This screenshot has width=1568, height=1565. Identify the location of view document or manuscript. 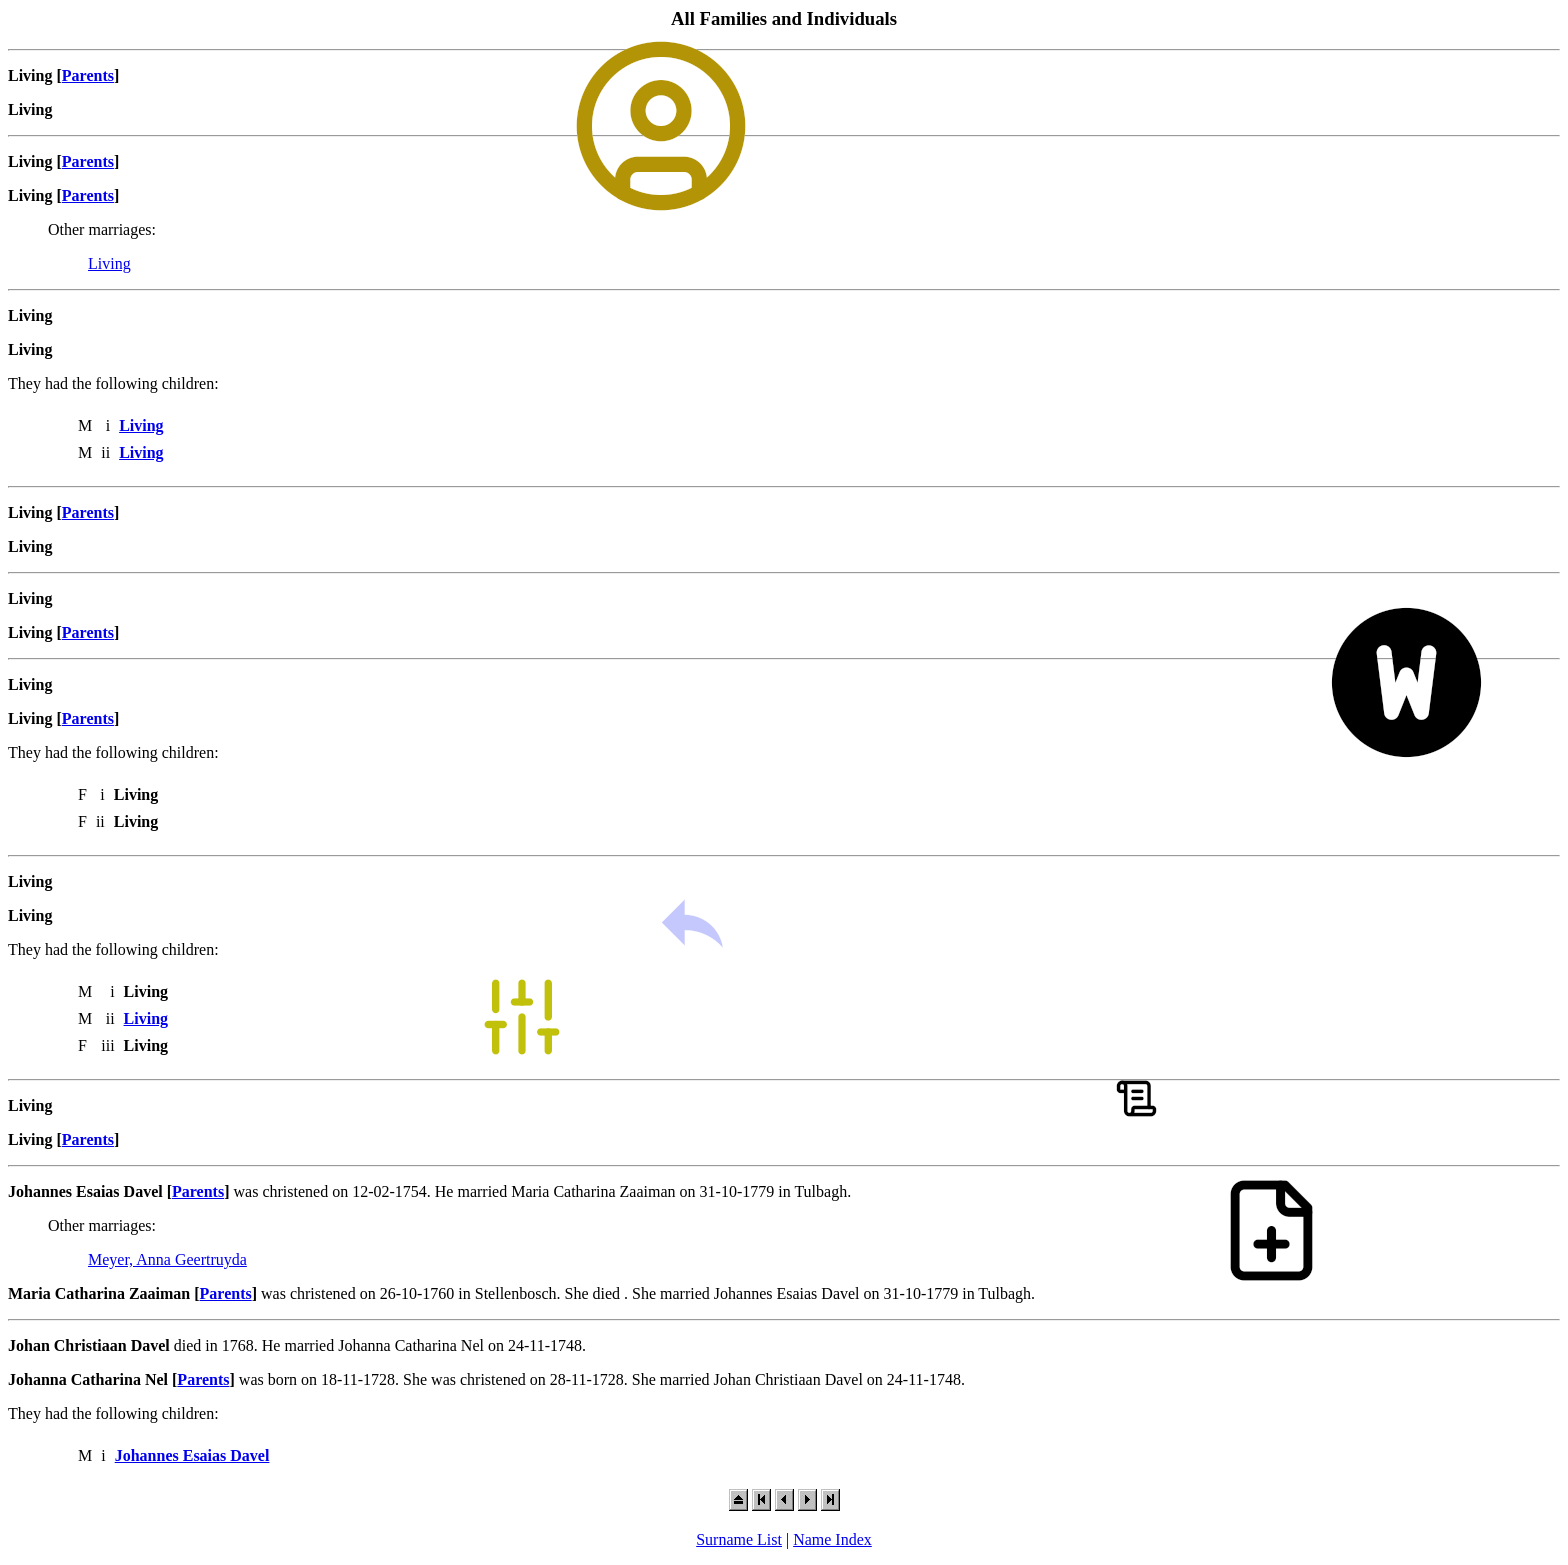
(1136, 1098).